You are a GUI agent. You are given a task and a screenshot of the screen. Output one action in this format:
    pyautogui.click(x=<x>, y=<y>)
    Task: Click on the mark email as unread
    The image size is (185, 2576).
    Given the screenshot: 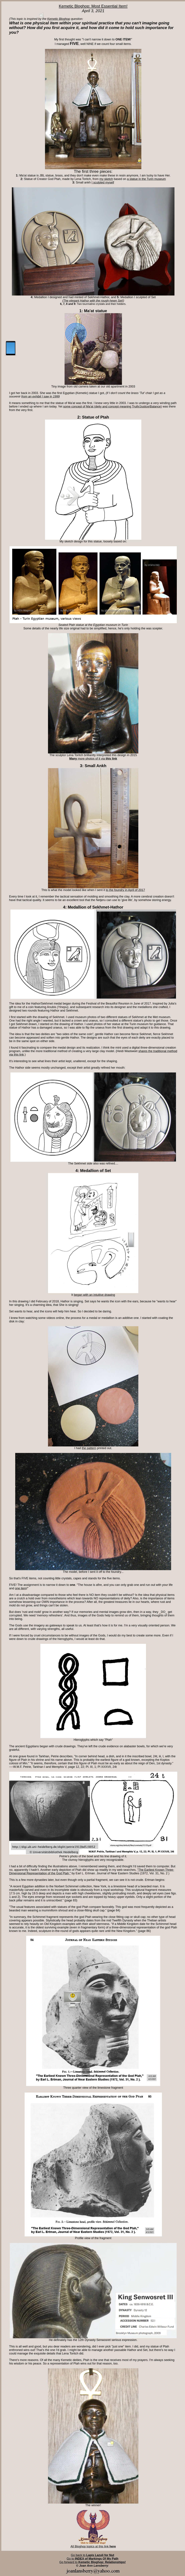 What is the action you would take?
    pyautogui.click(x=110, y=2444)
    